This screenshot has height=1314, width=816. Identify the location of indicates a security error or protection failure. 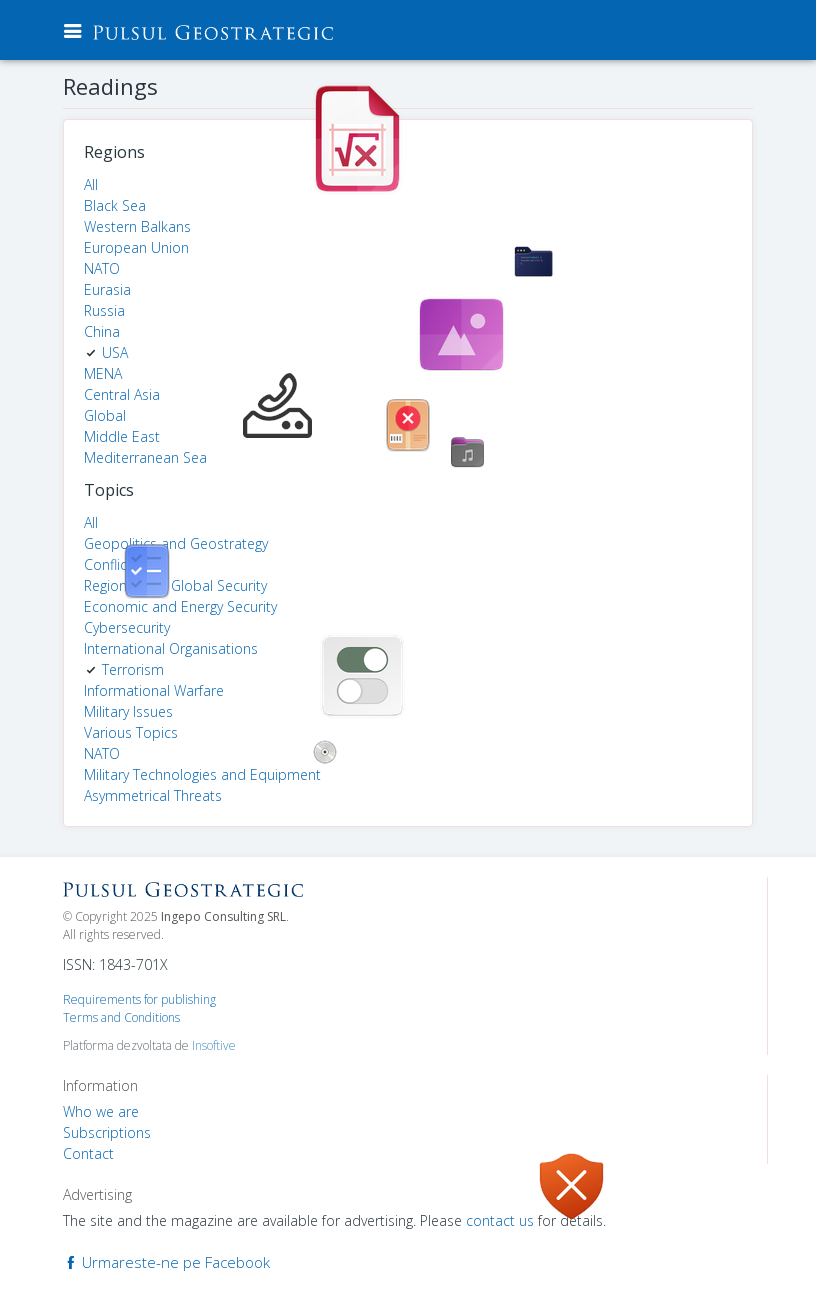
(571, 1186).